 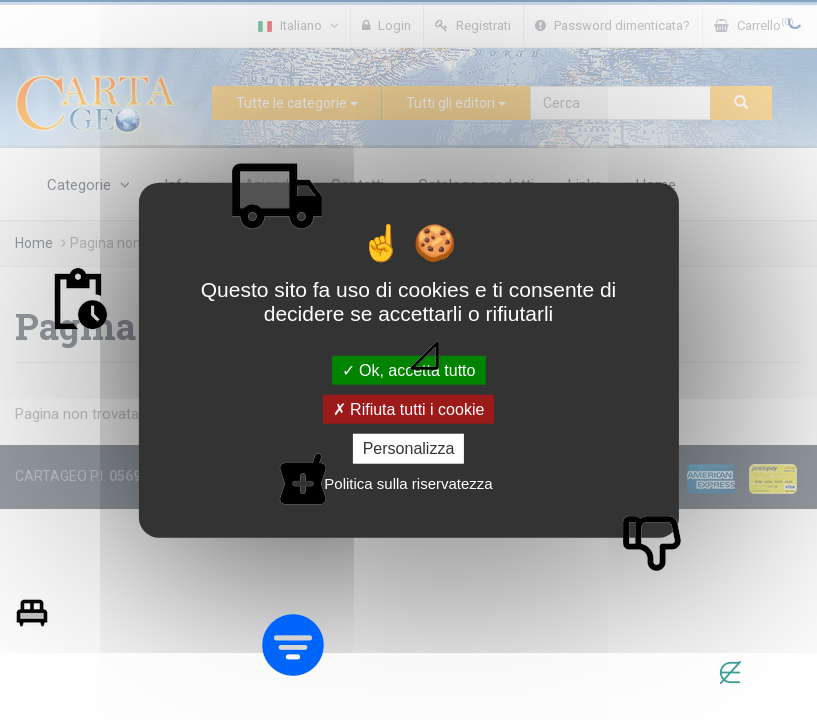 What do you see at coordinates (423, 354) in the screenshot?
I see `indicates no cellular signal or network connection` at bounding box center [423, 354].